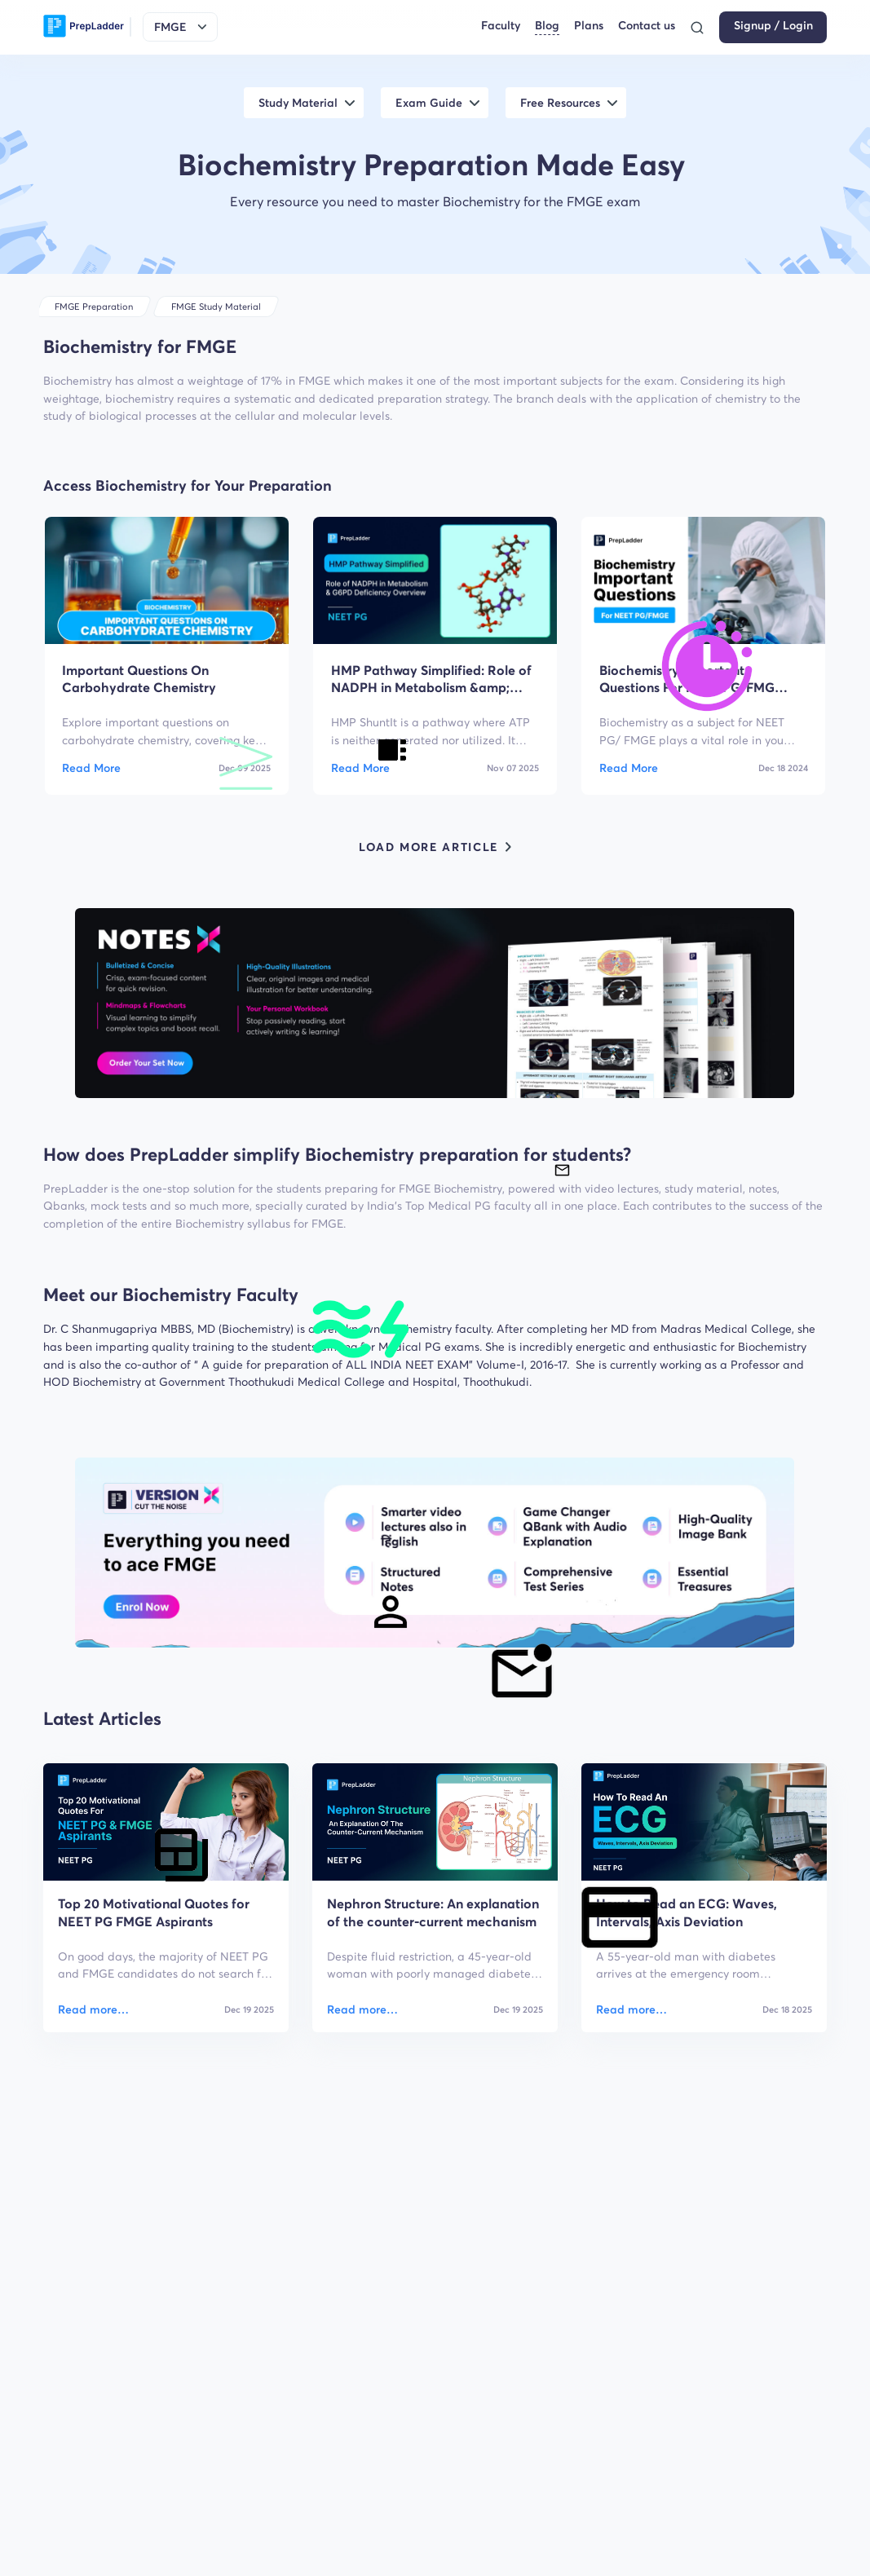  Describe the element at coordinates (245, 765) in the screenshot. I see `greater than or equal to mathematical operator` at that location.